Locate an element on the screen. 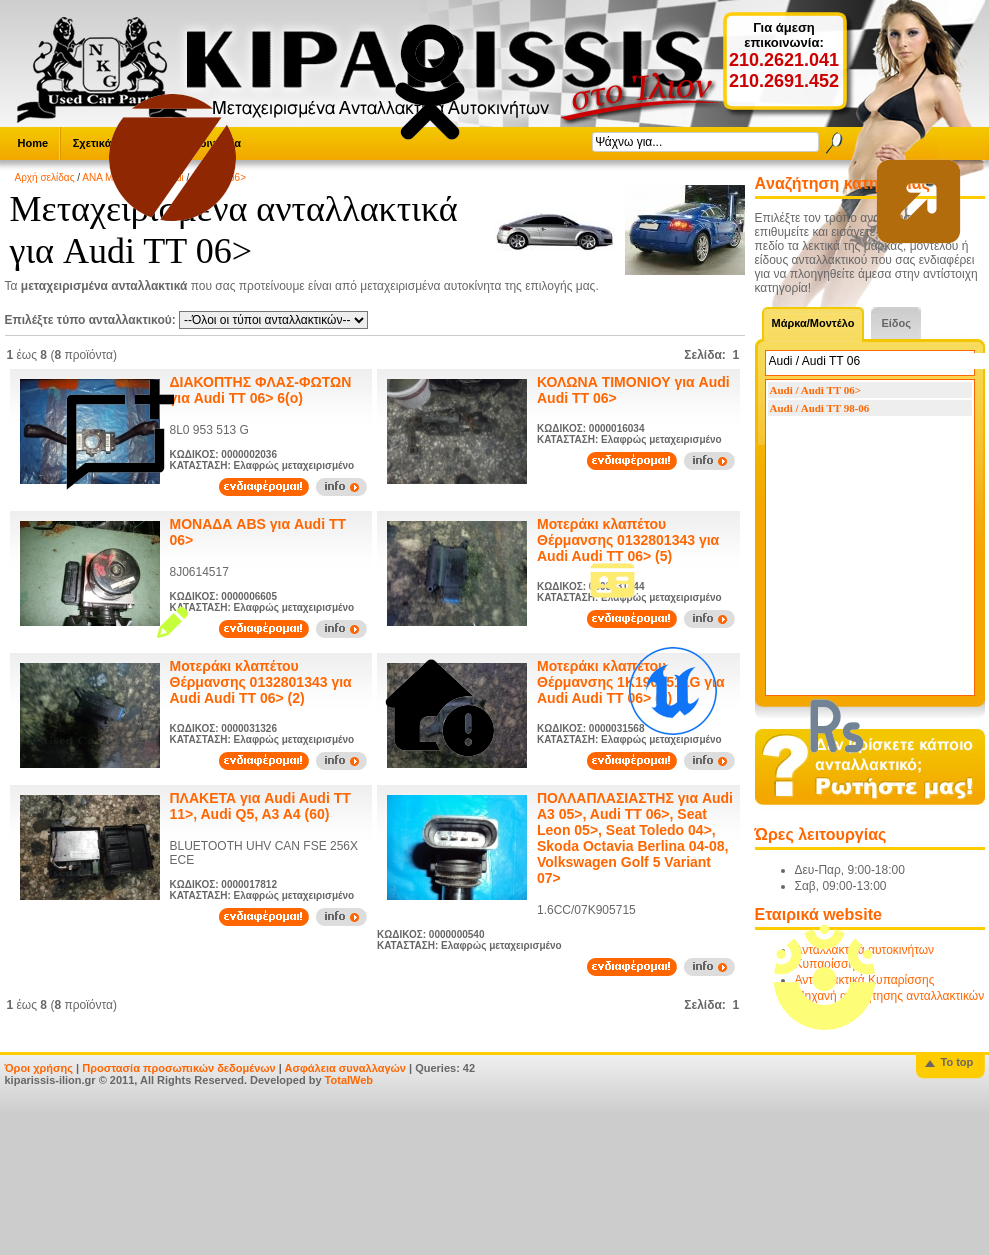 The width and height of the screenshot is (989, 1255). open odnoklassniki social network is located at coordinates (430, 82).